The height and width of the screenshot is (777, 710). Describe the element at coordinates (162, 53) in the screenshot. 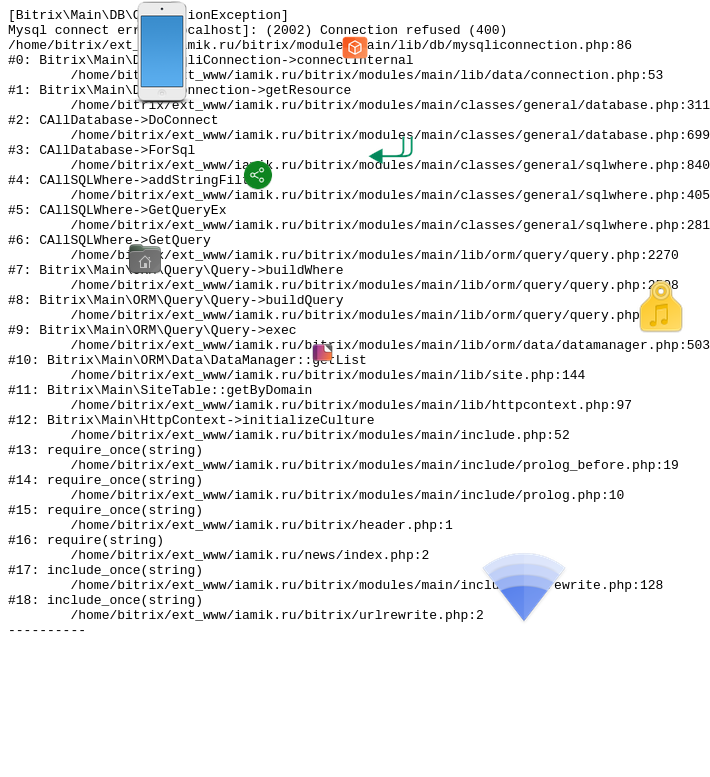

I see `iPod Touch device connected` at that location.